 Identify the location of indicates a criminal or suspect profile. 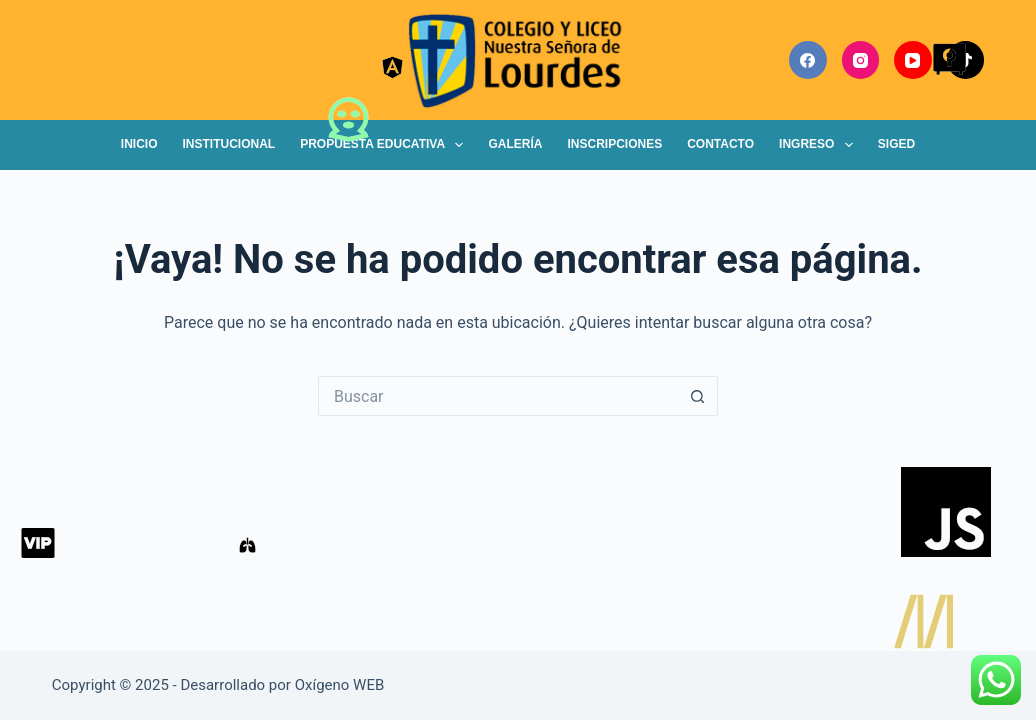
(348, 119).